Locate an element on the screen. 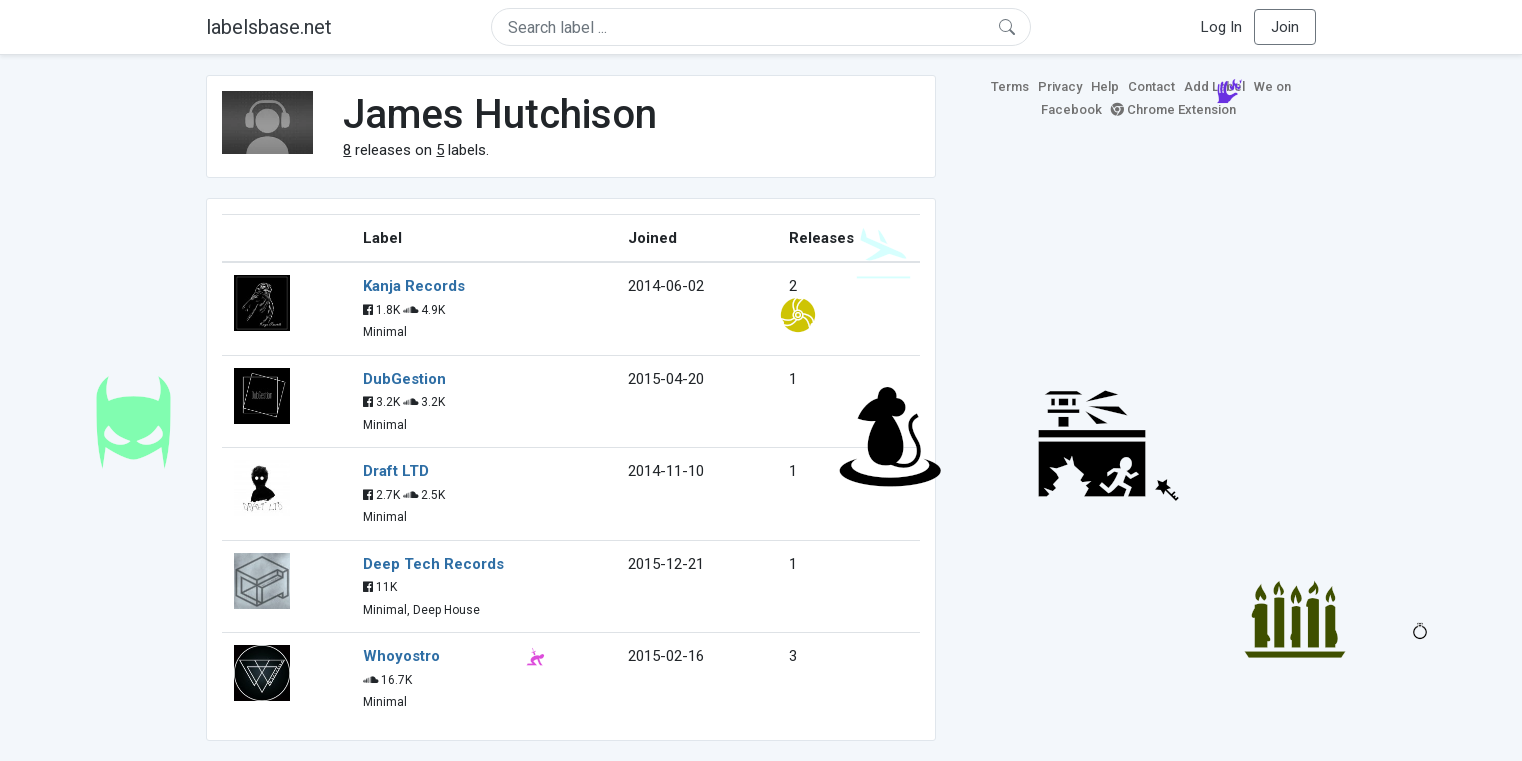 The image size is (1522, 761). access candle or lighting settings is located at coordinates (1295, 609).